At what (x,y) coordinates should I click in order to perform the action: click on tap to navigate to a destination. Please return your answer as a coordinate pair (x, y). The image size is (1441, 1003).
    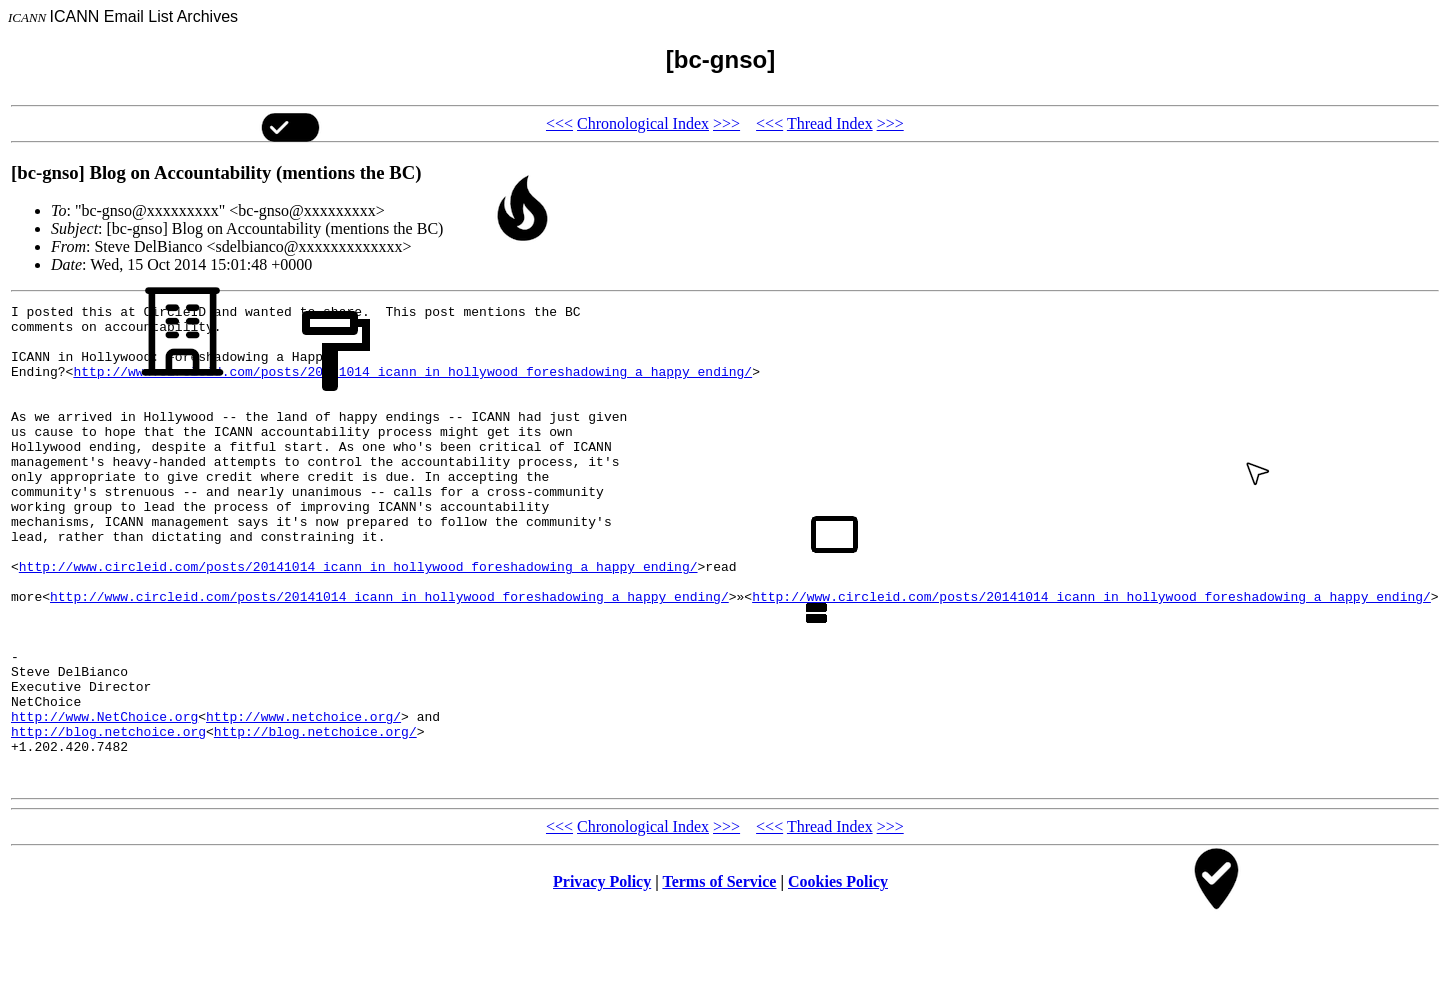
    Looking at the image, I should click on (1256, 472).